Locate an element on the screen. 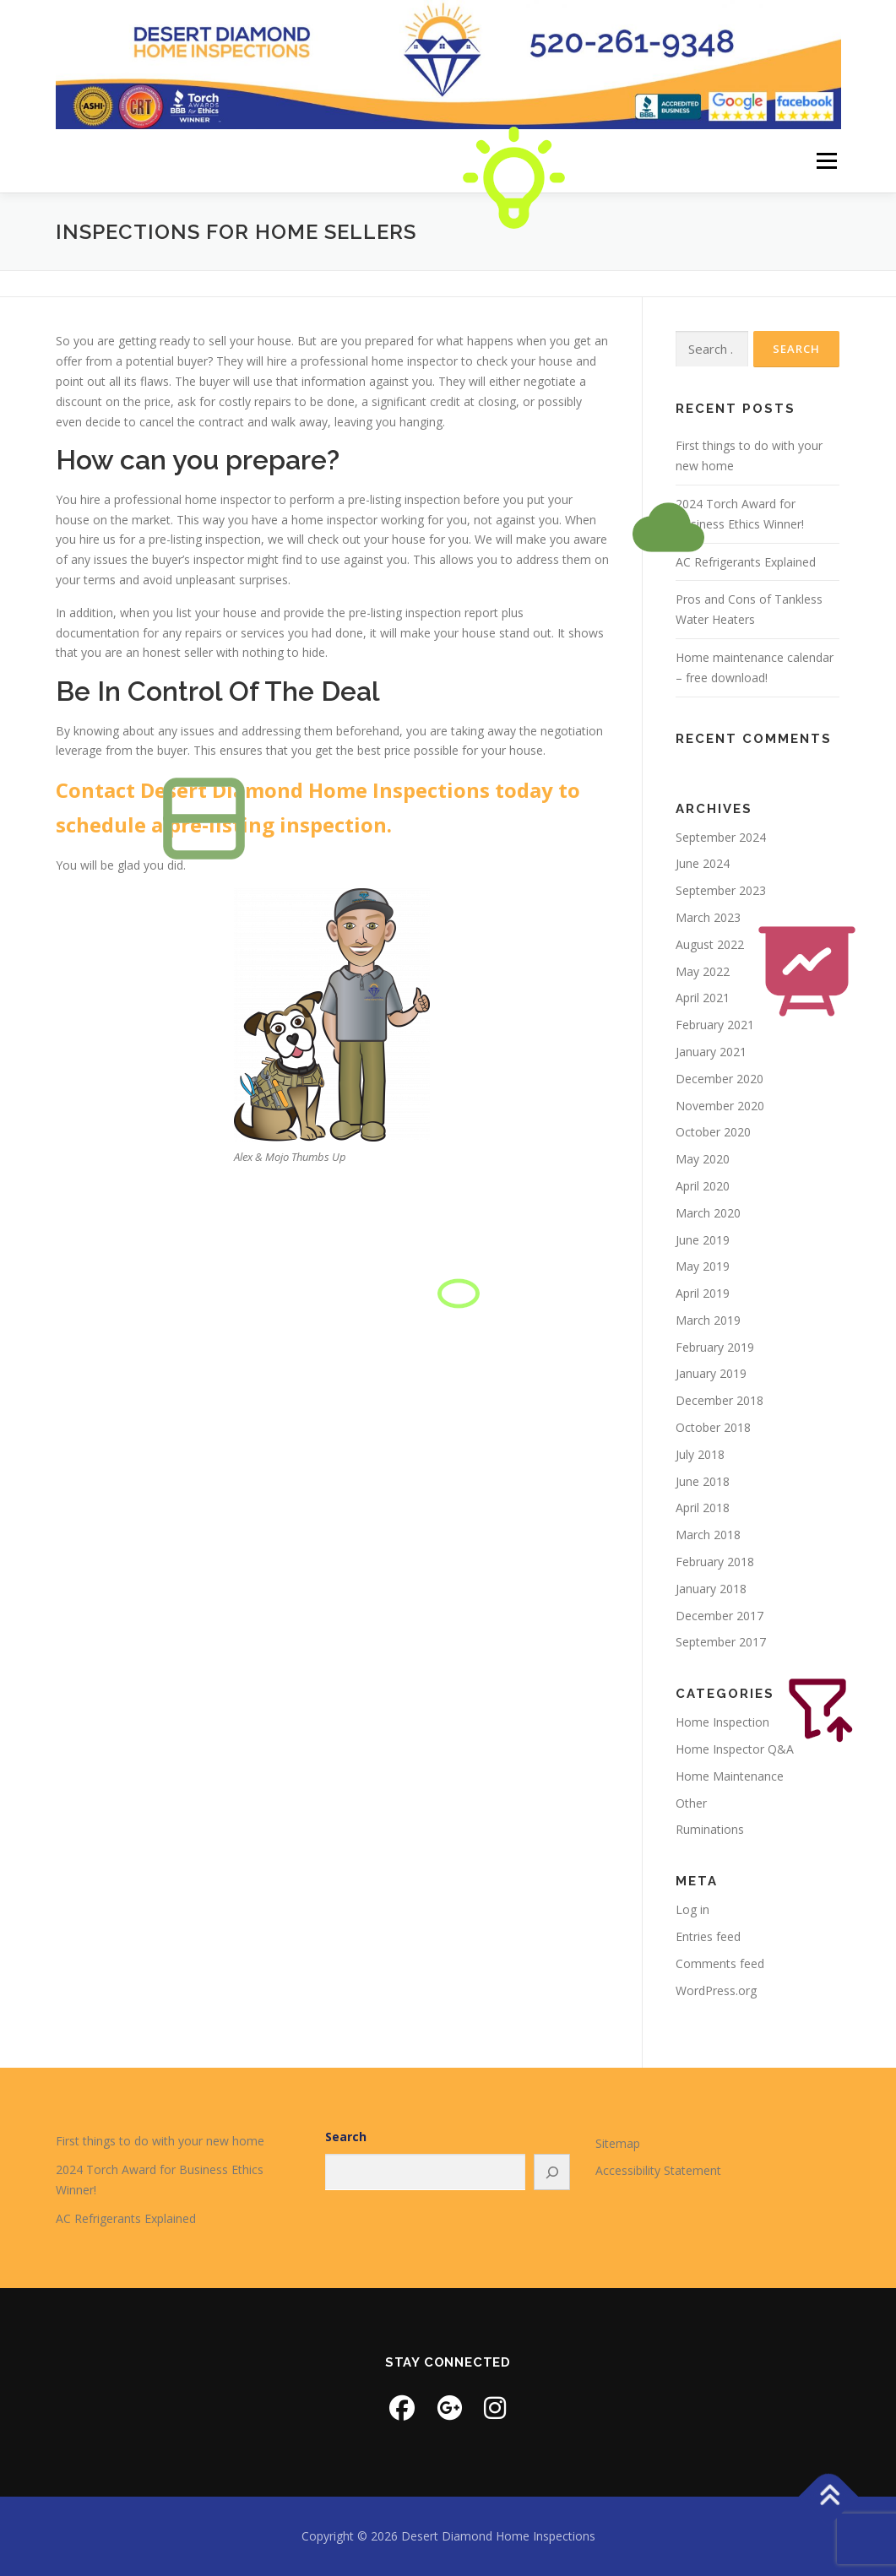 Image resolution: width=896 pixels, height=2576 pixels. indicates a vertical oval or ellipse shape tool is located at coordinates (459, 1293).